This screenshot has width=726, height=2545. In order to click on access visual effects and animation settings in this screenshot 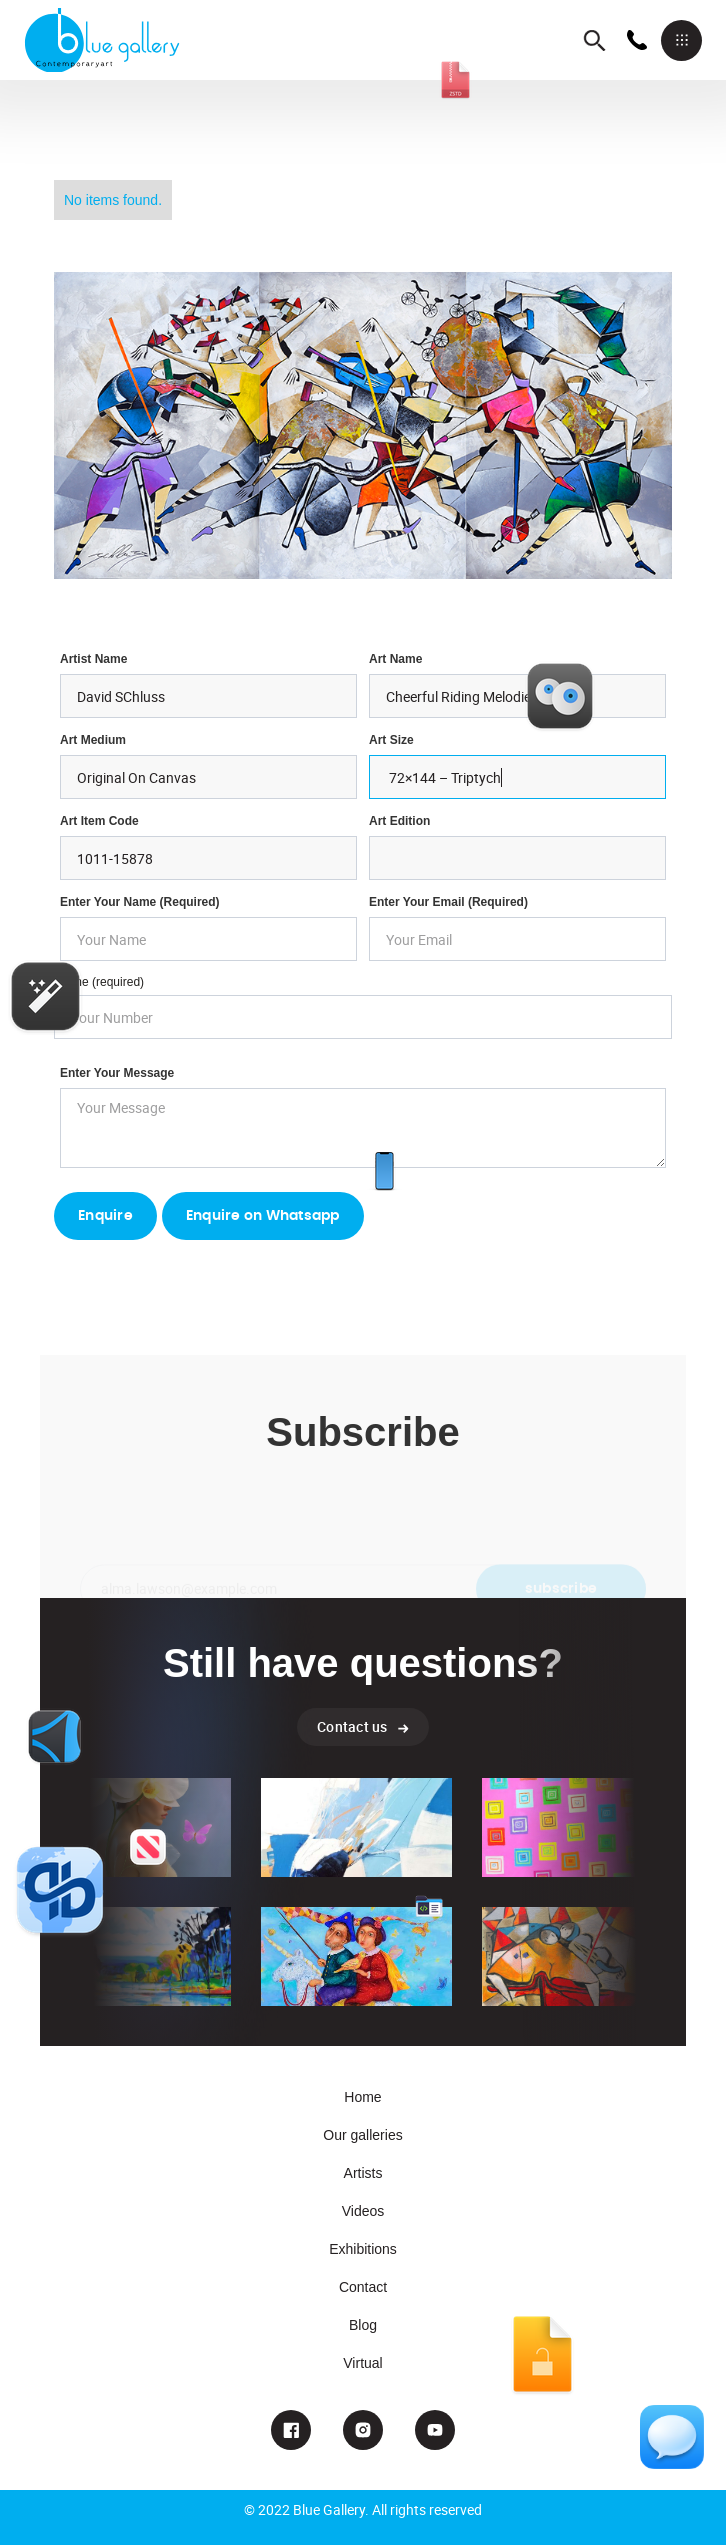, I will do `click(45, 997)`.